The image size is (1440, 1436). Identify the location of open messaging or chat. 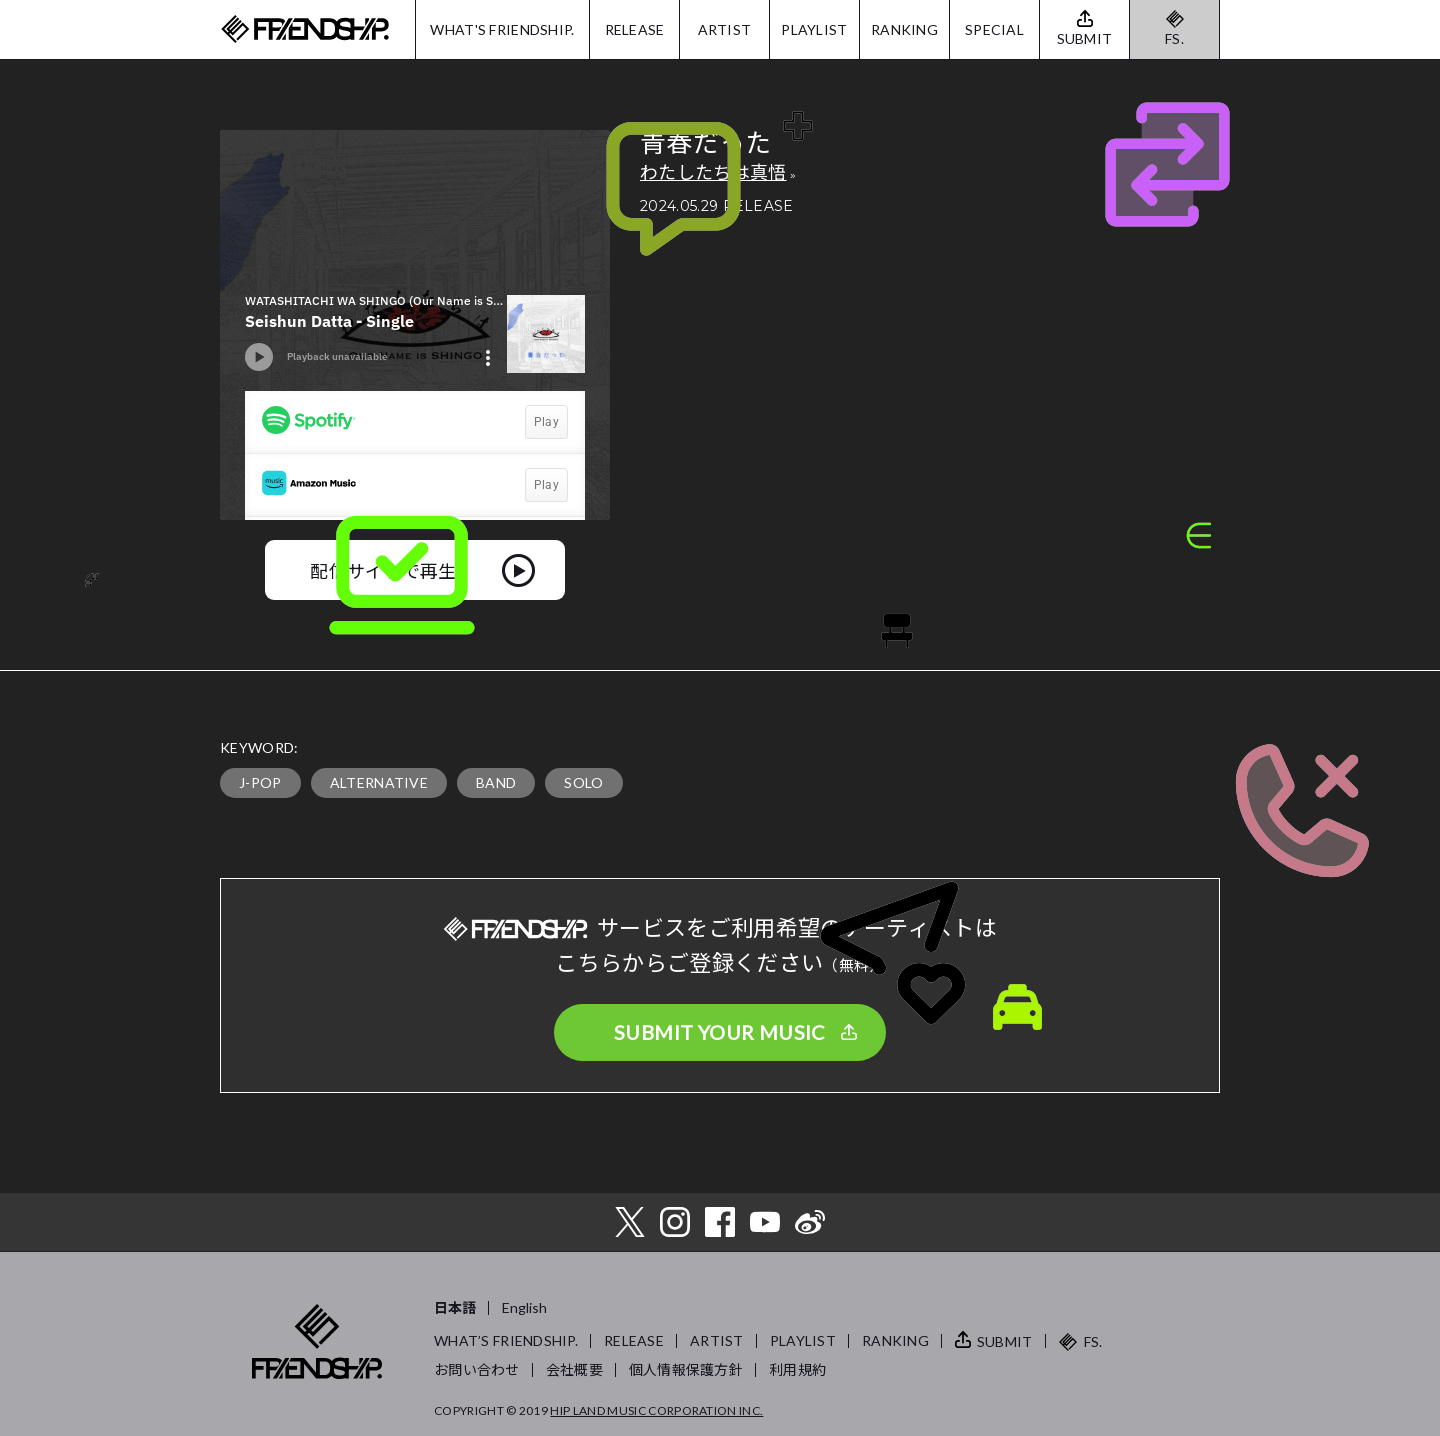
(673, 180).